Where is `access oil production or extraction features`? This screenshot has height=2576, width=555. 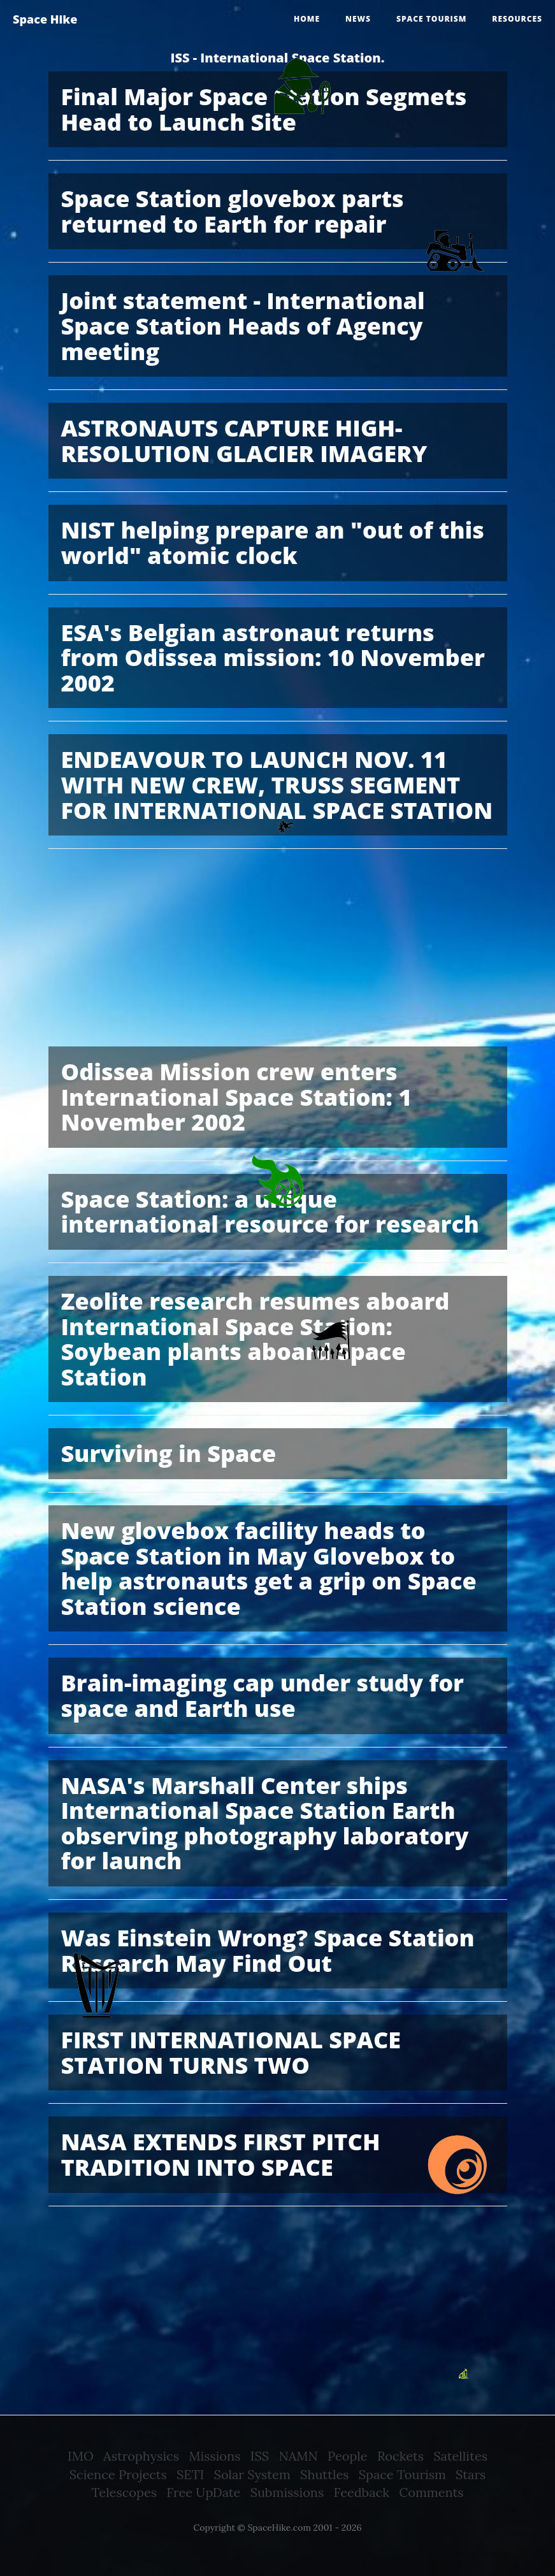 access oil production or extraction features is located at coordinates (463, 2373).